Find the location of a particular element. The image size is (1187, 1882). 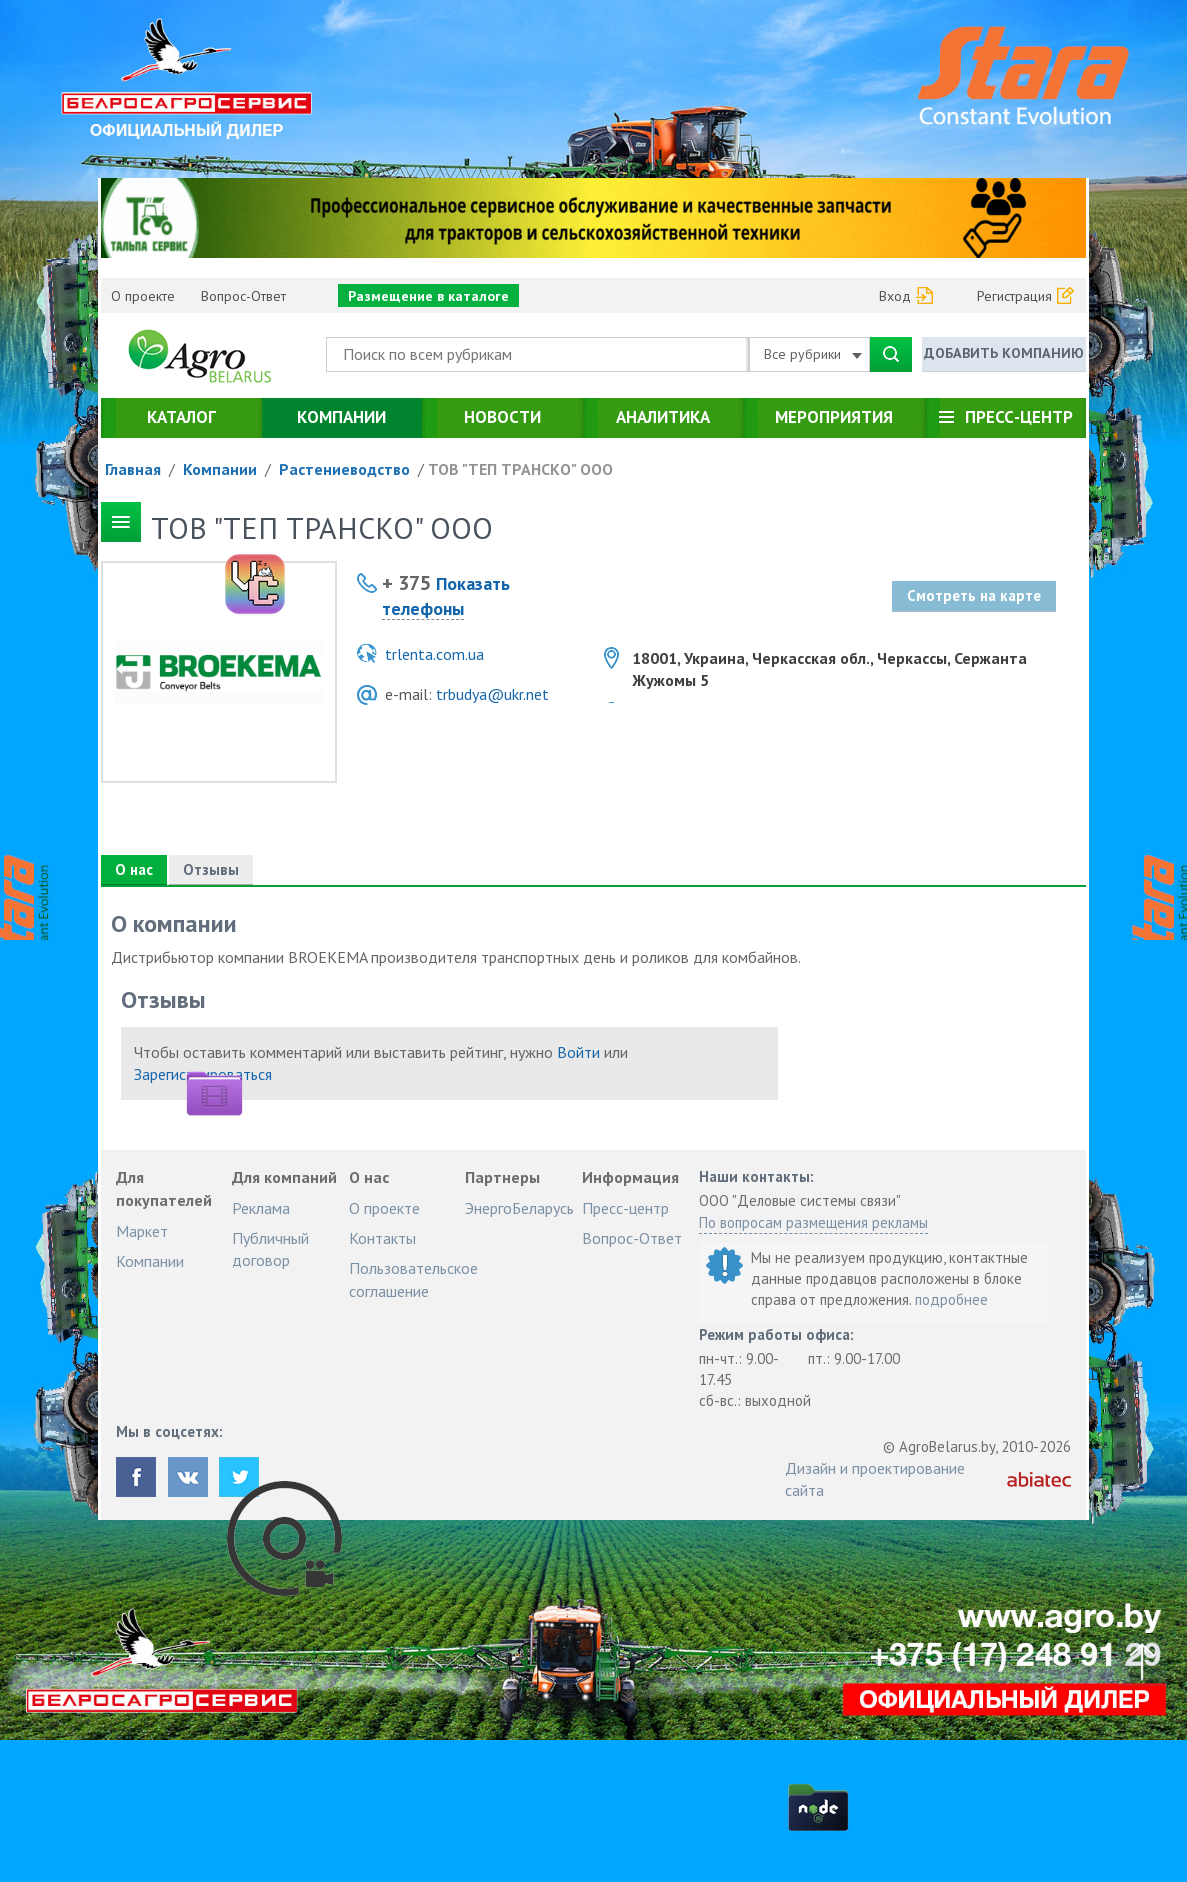

open folder containing node.js project files is located at coordinates (818, 1809).